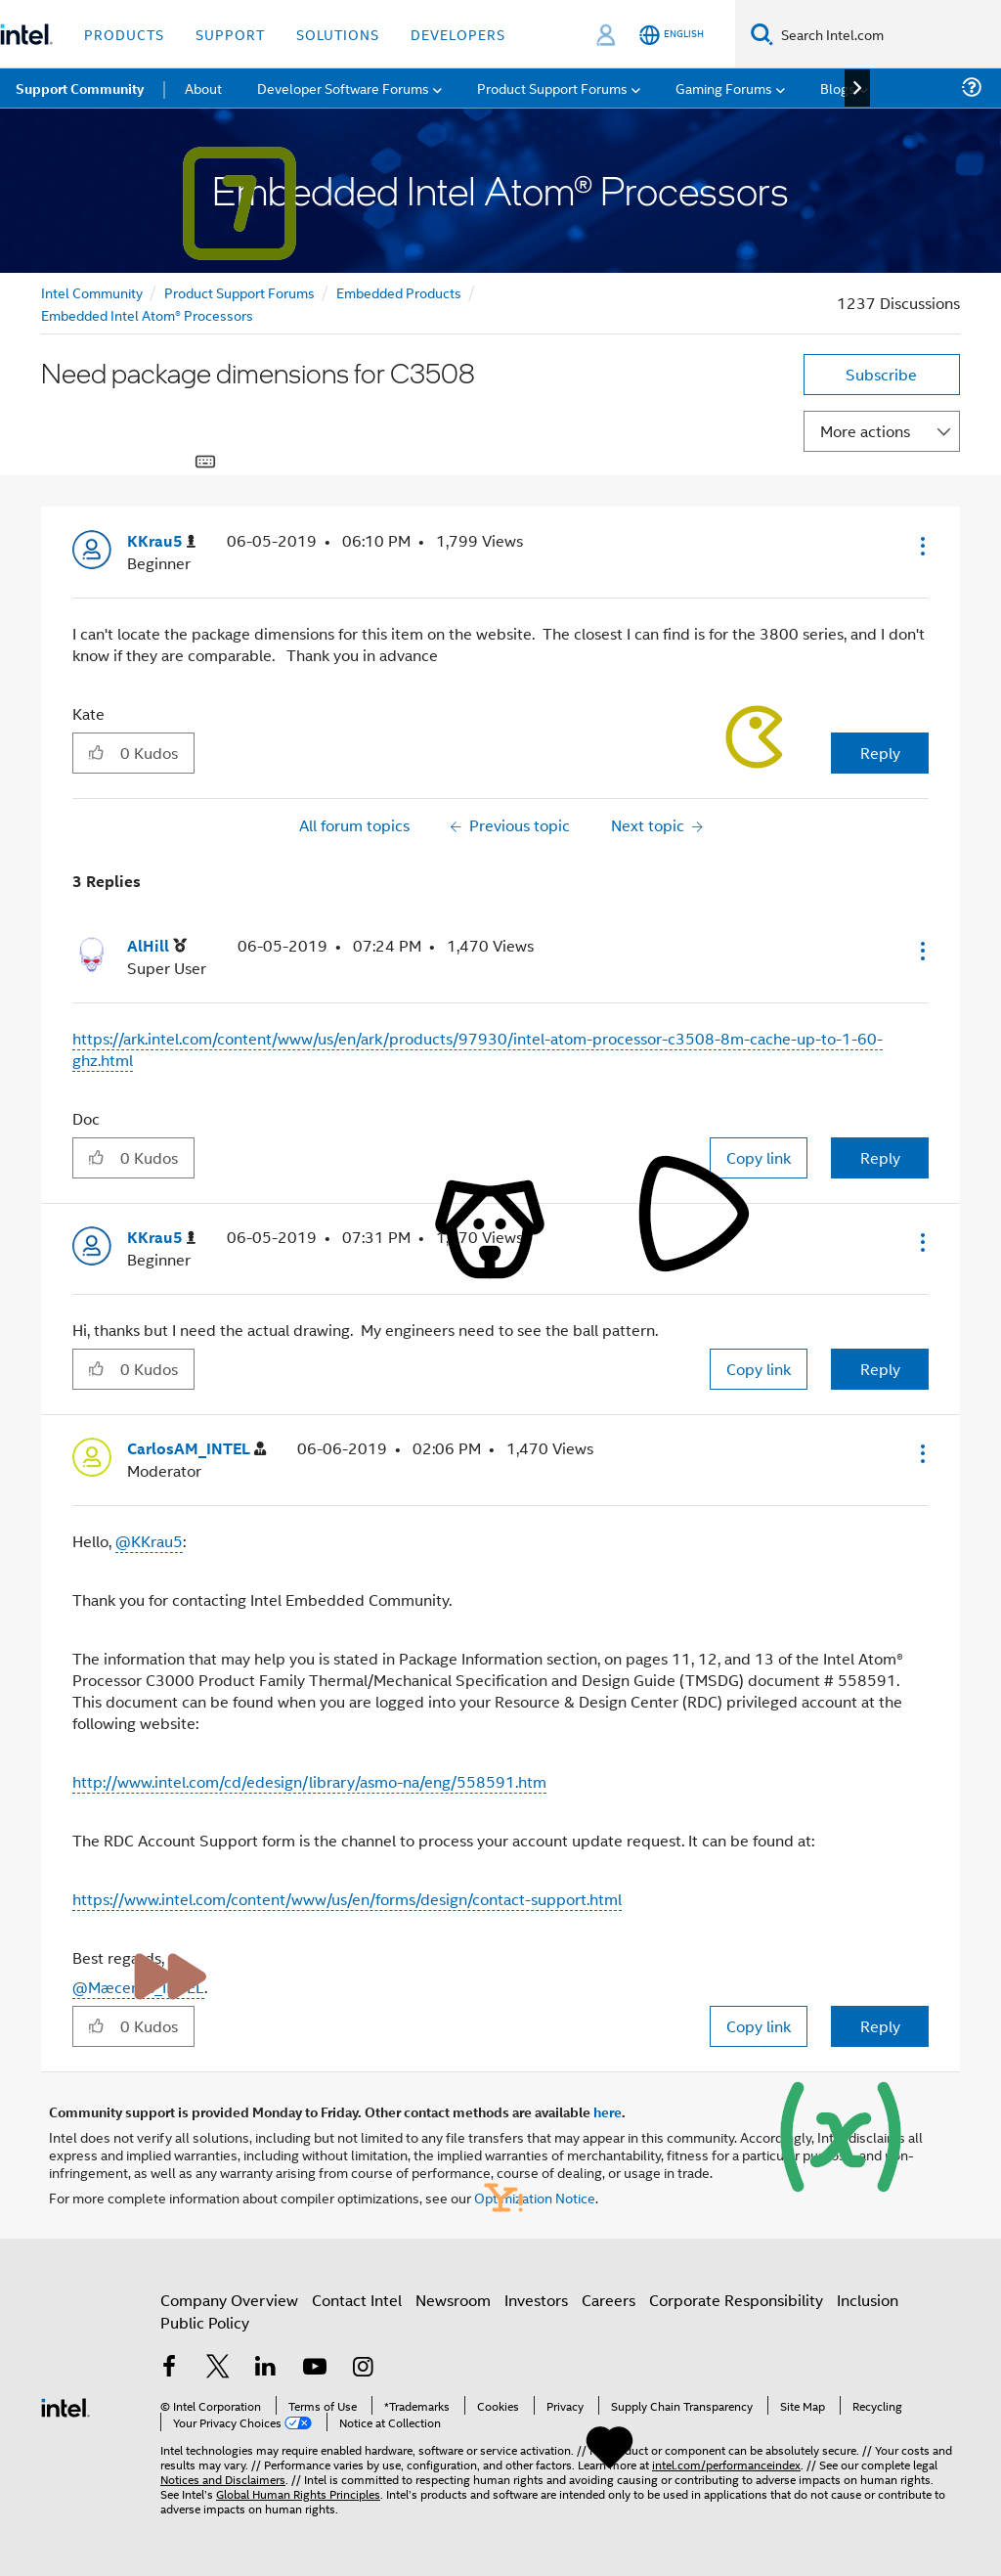  What do you see at coordinates (841, 2137) in the screenshot?
I see `represents a variable or dynamic value in code` at bounding box center [841, 2137].